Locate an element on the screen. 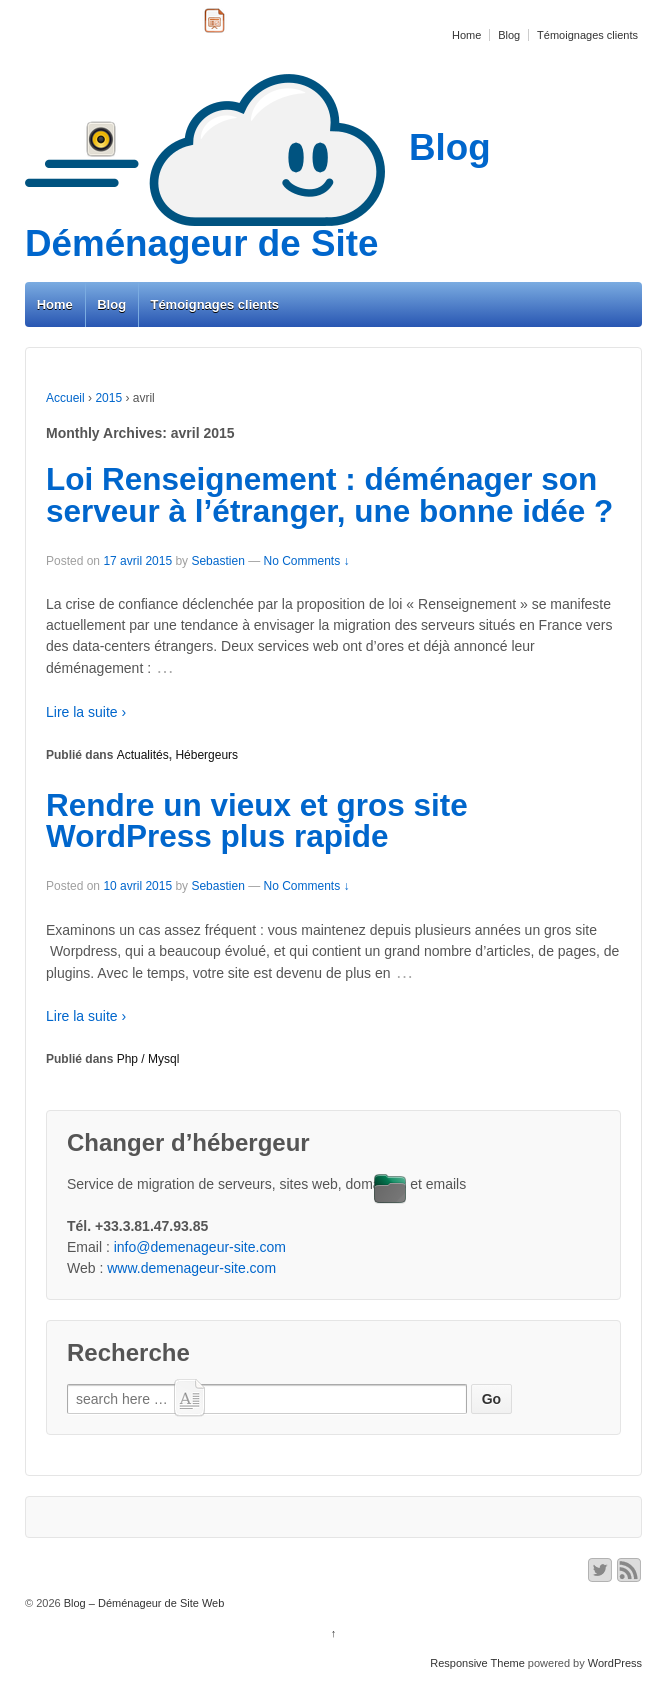 The height and width of the screenshot is (1684, 667). open Rhythmbox music player is located at coordinates (101, 139).